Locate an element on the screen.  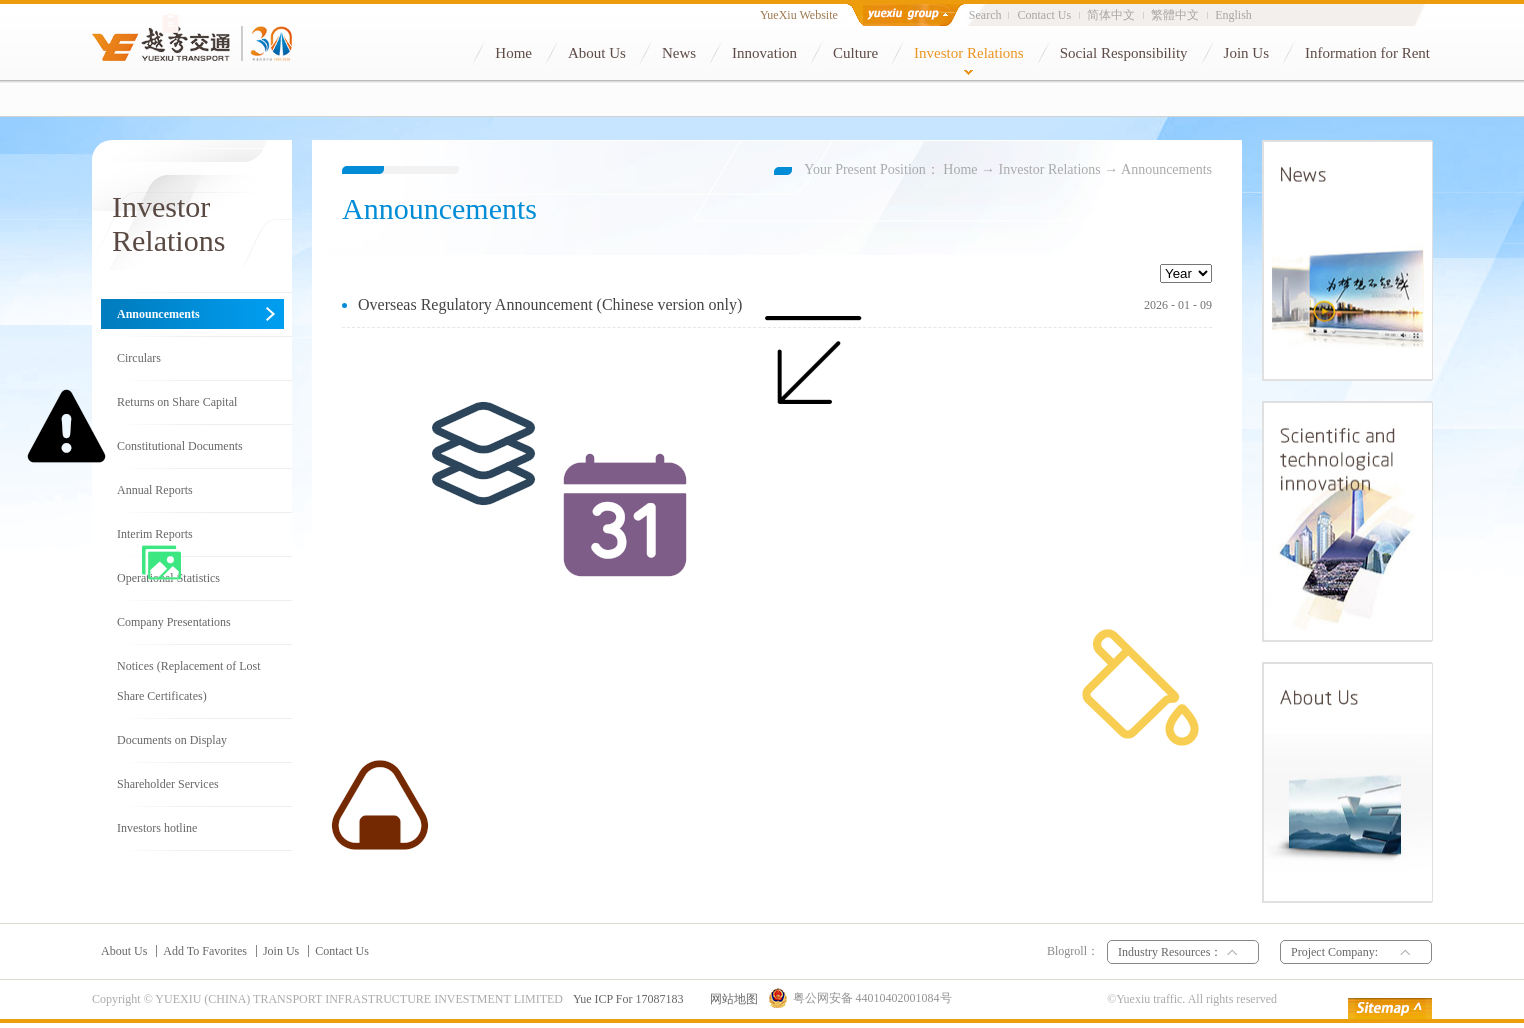
move item to bottom-left corner is located at coordinates (809, 360).